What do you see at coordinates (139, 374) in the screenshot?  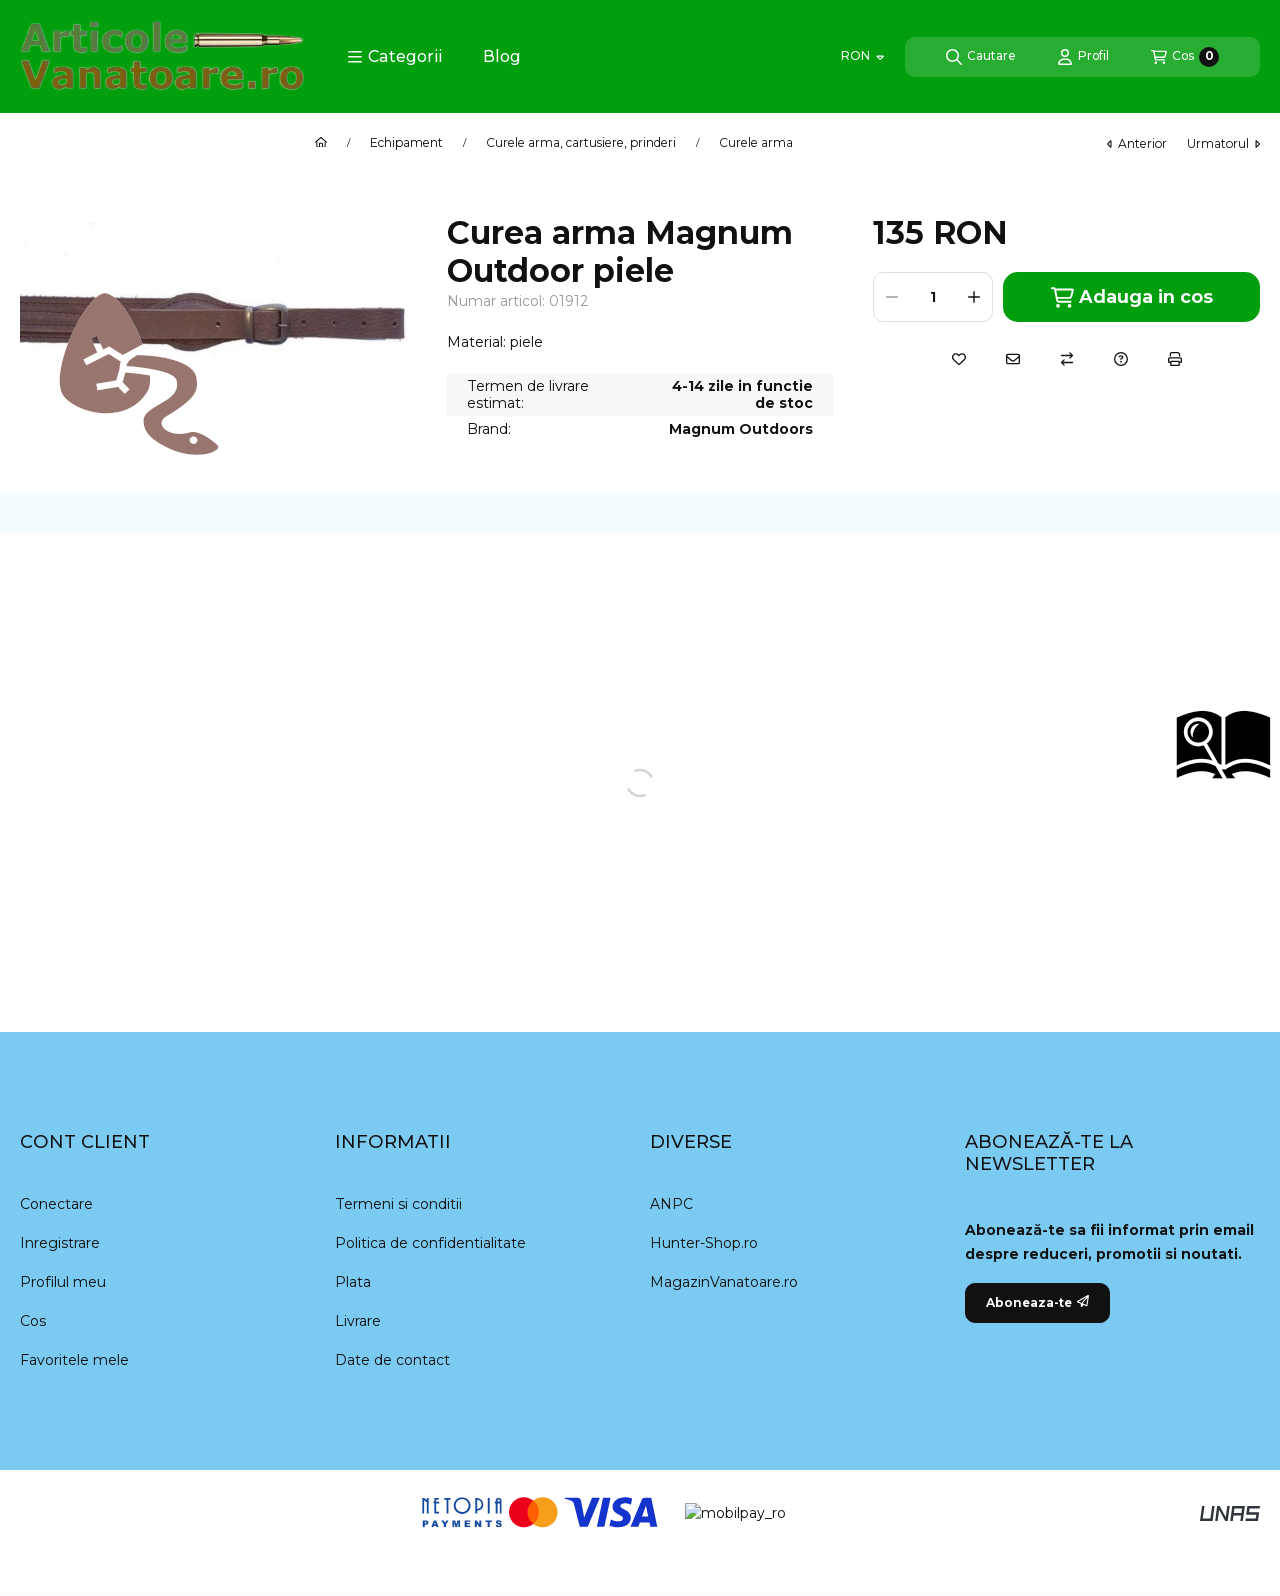 I see `indicates a snake egg hatching in a game` at bounding box center [139, 374].